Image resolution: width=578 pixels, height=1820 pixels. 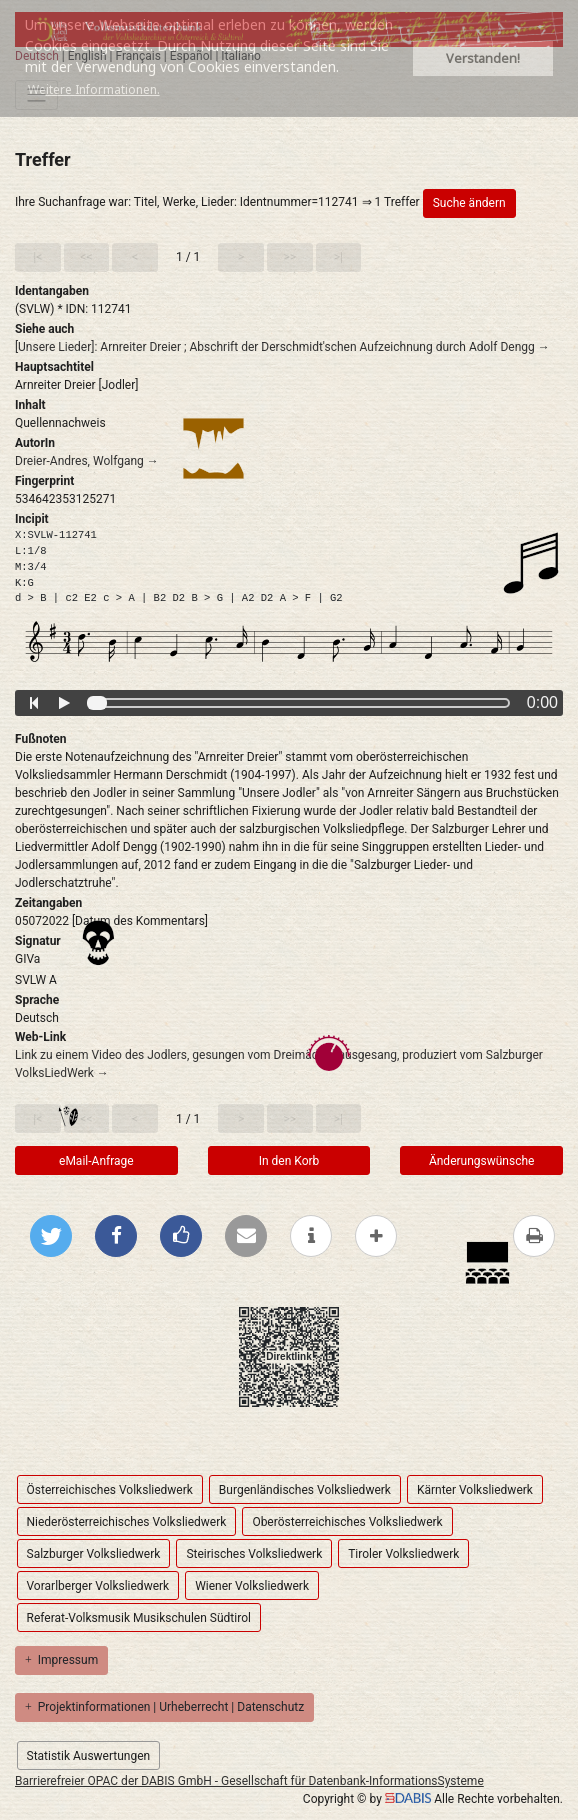 What do you see at coordinates (213, 448) in the screenshot?
I see `enter a cave or underground area in-game` at bounding box center [213, 448].